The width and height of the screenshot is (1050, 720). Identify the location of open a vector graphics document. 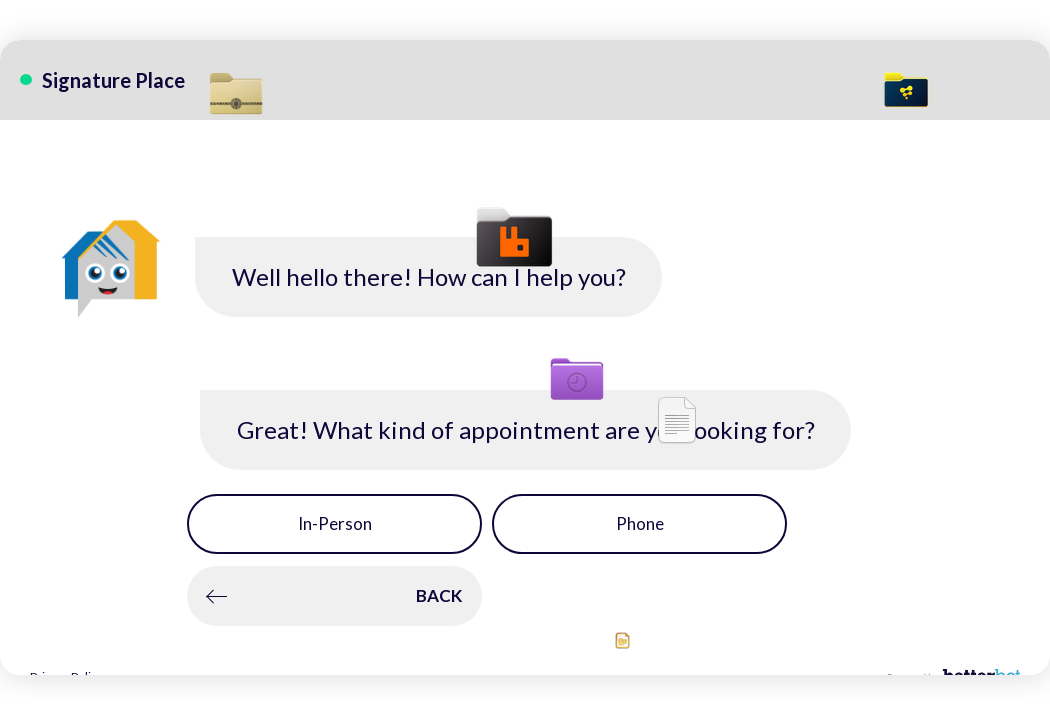
(622, 640).